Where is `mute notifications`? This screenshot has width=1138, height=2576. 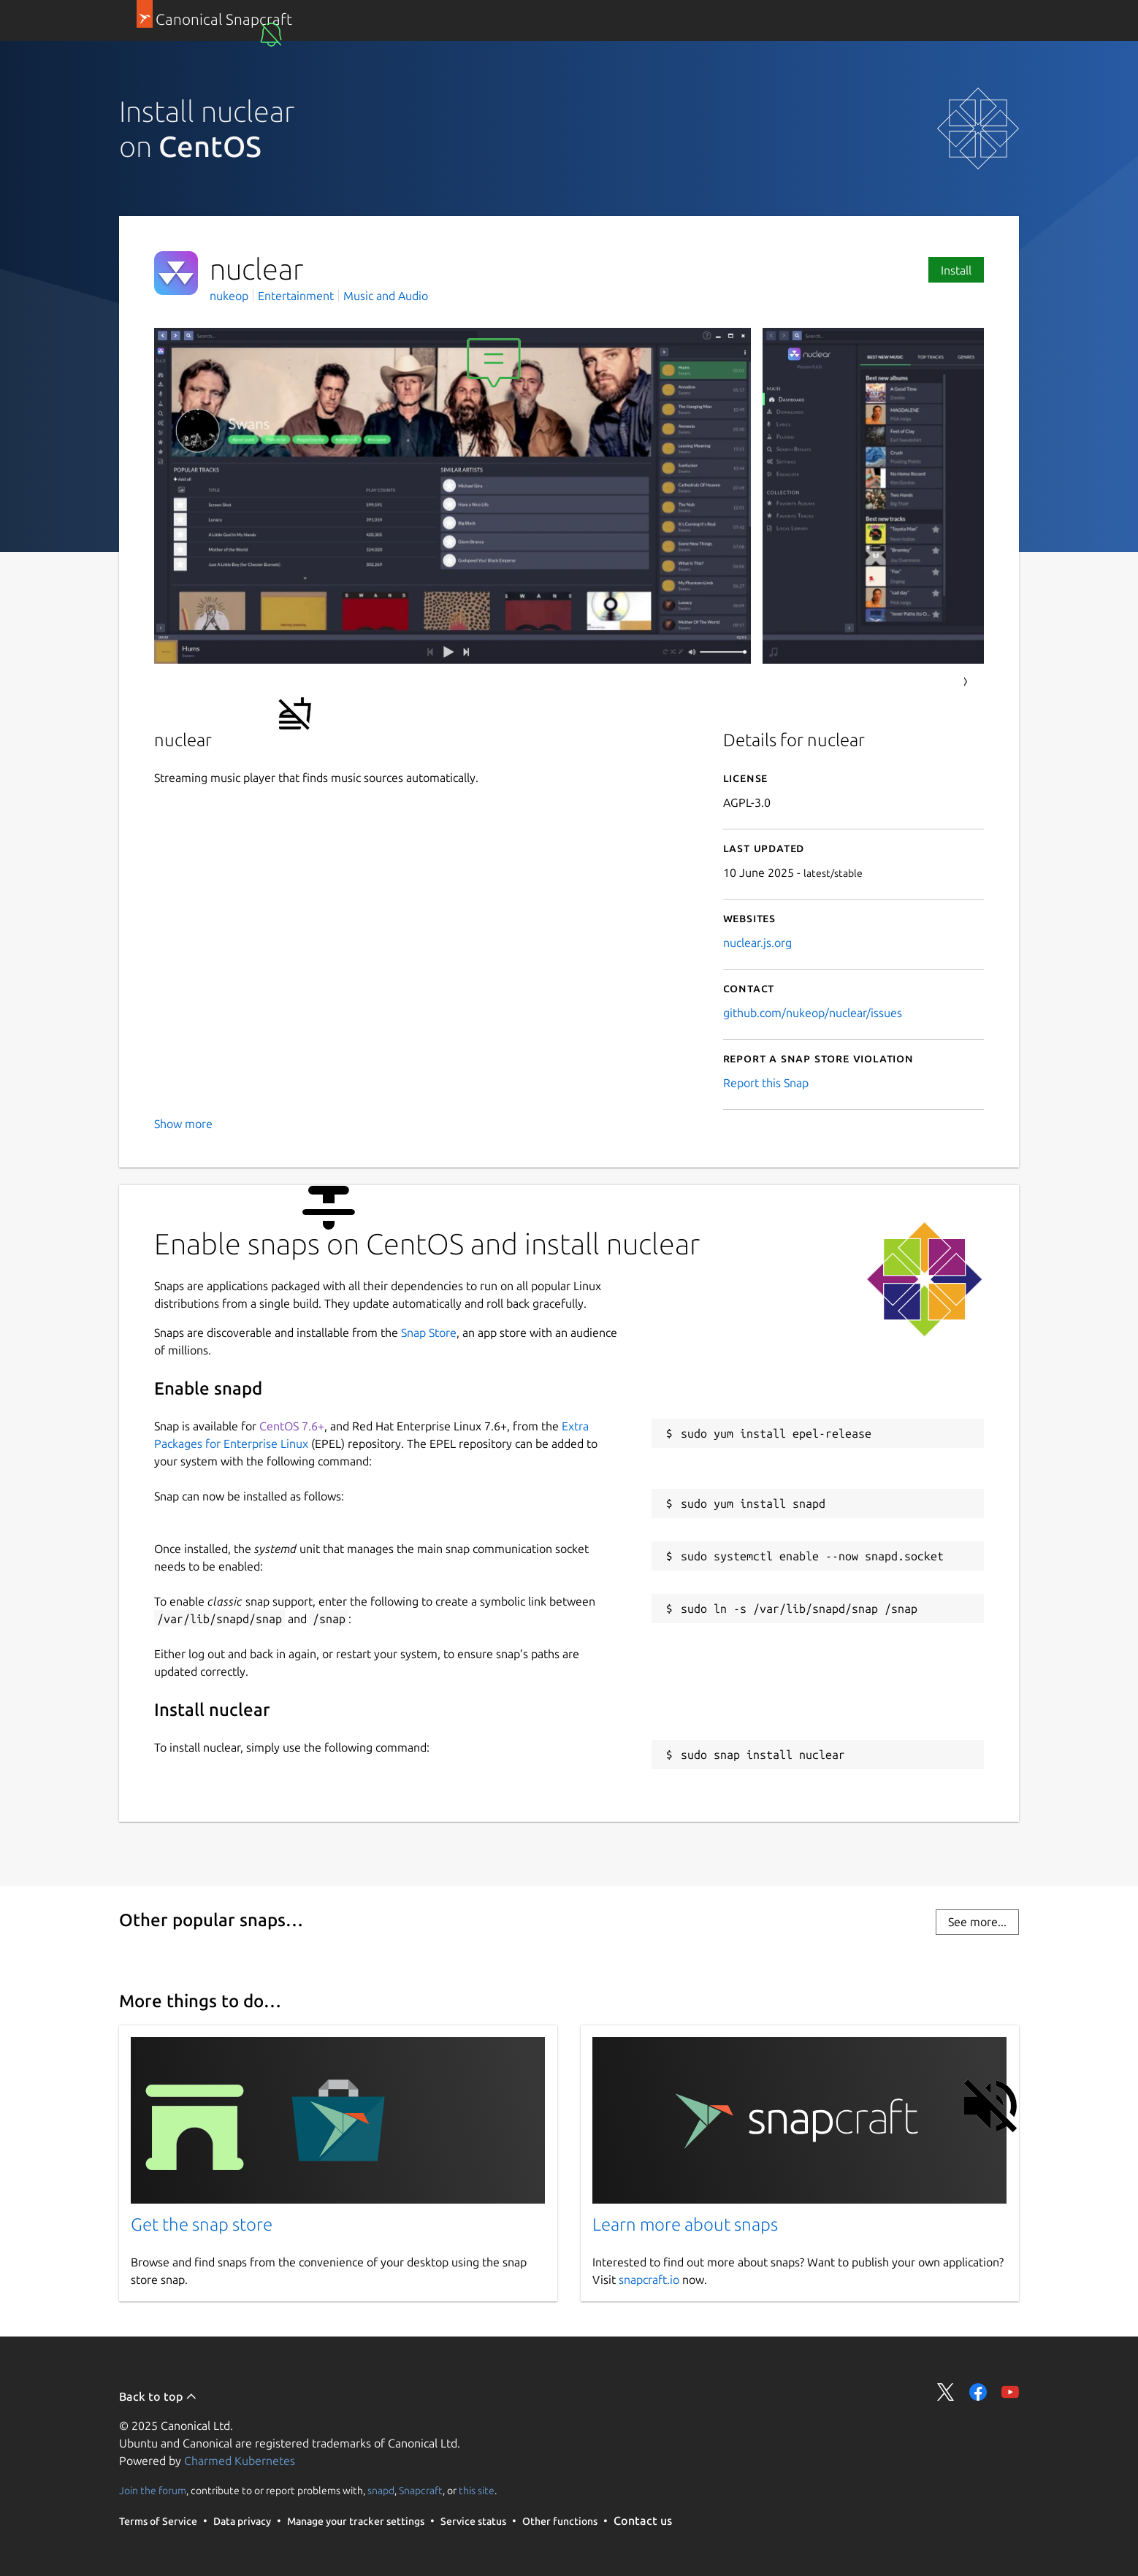 mute notifications is located at coordinates (271, 34).